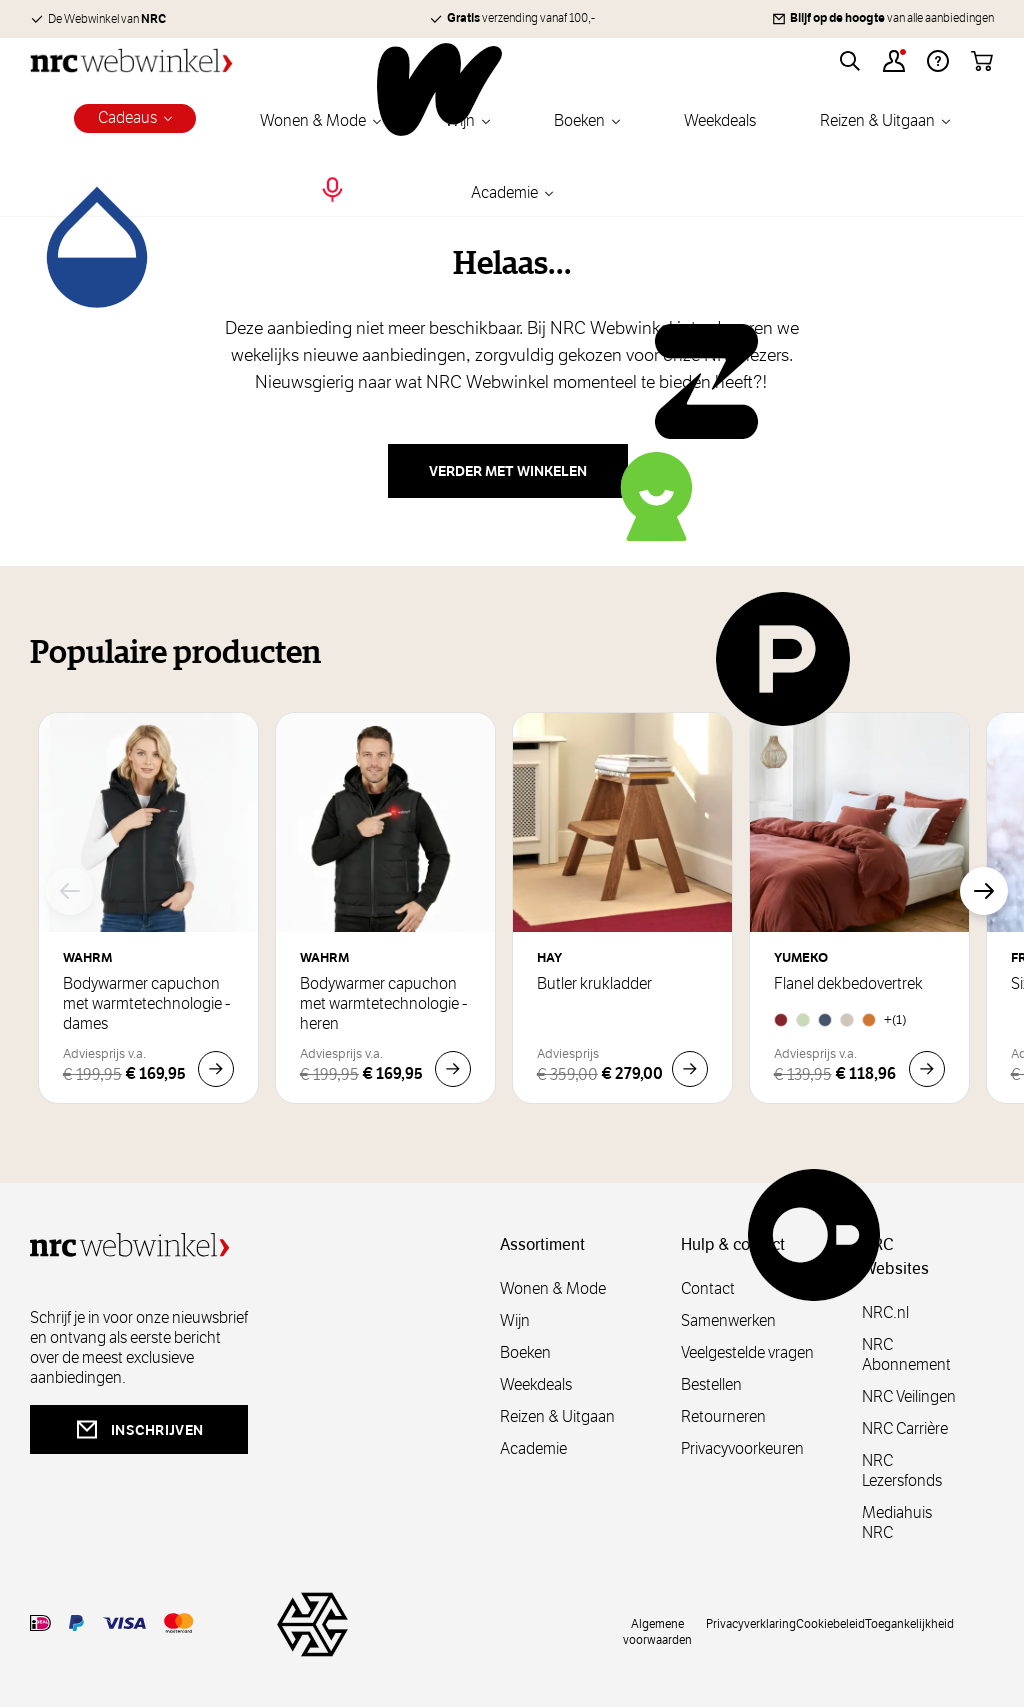 This screenshot has width=1024, height=1707. I want to click on open the sidequest app for vr game sideloading, so click(312, 1624).